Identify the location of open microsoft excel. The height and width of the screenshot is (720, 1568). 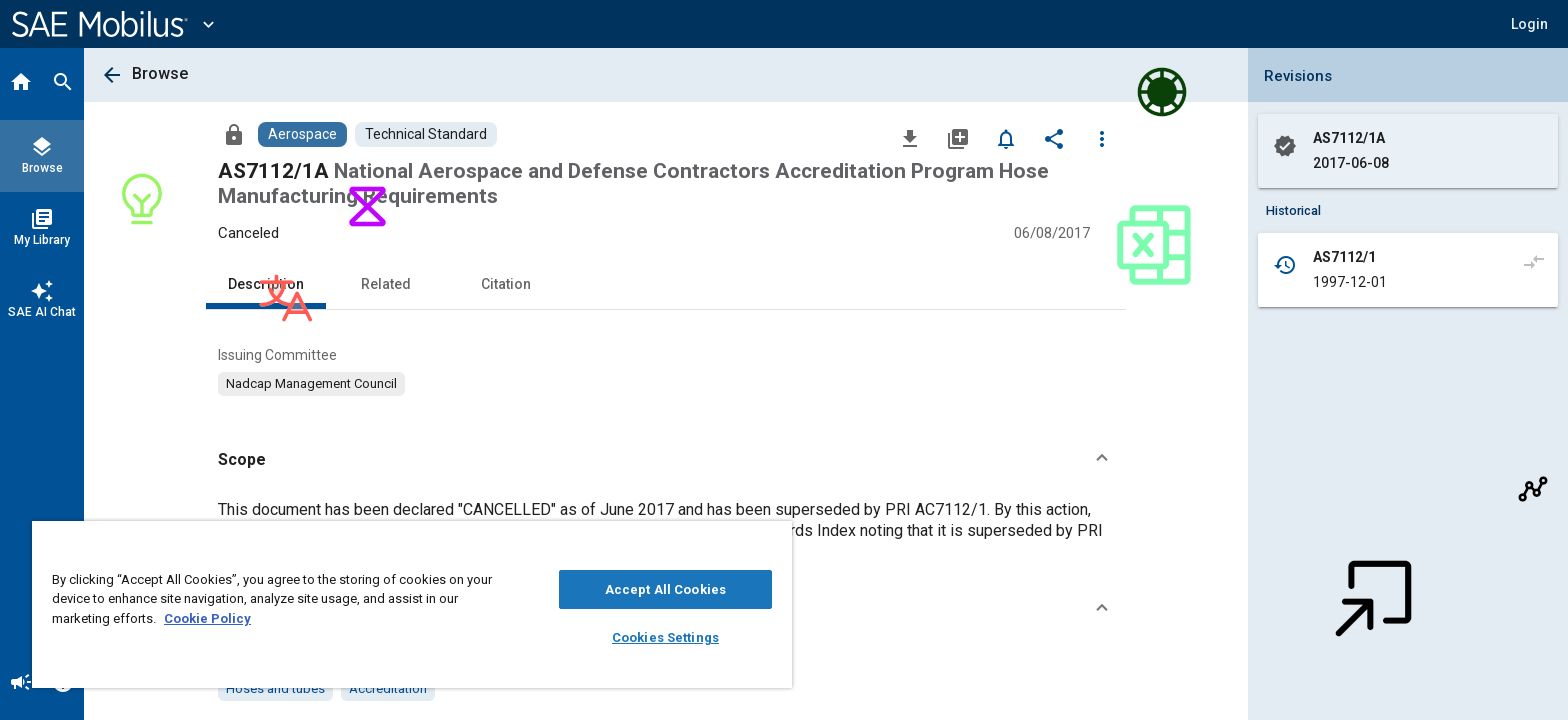
(1157, 245).